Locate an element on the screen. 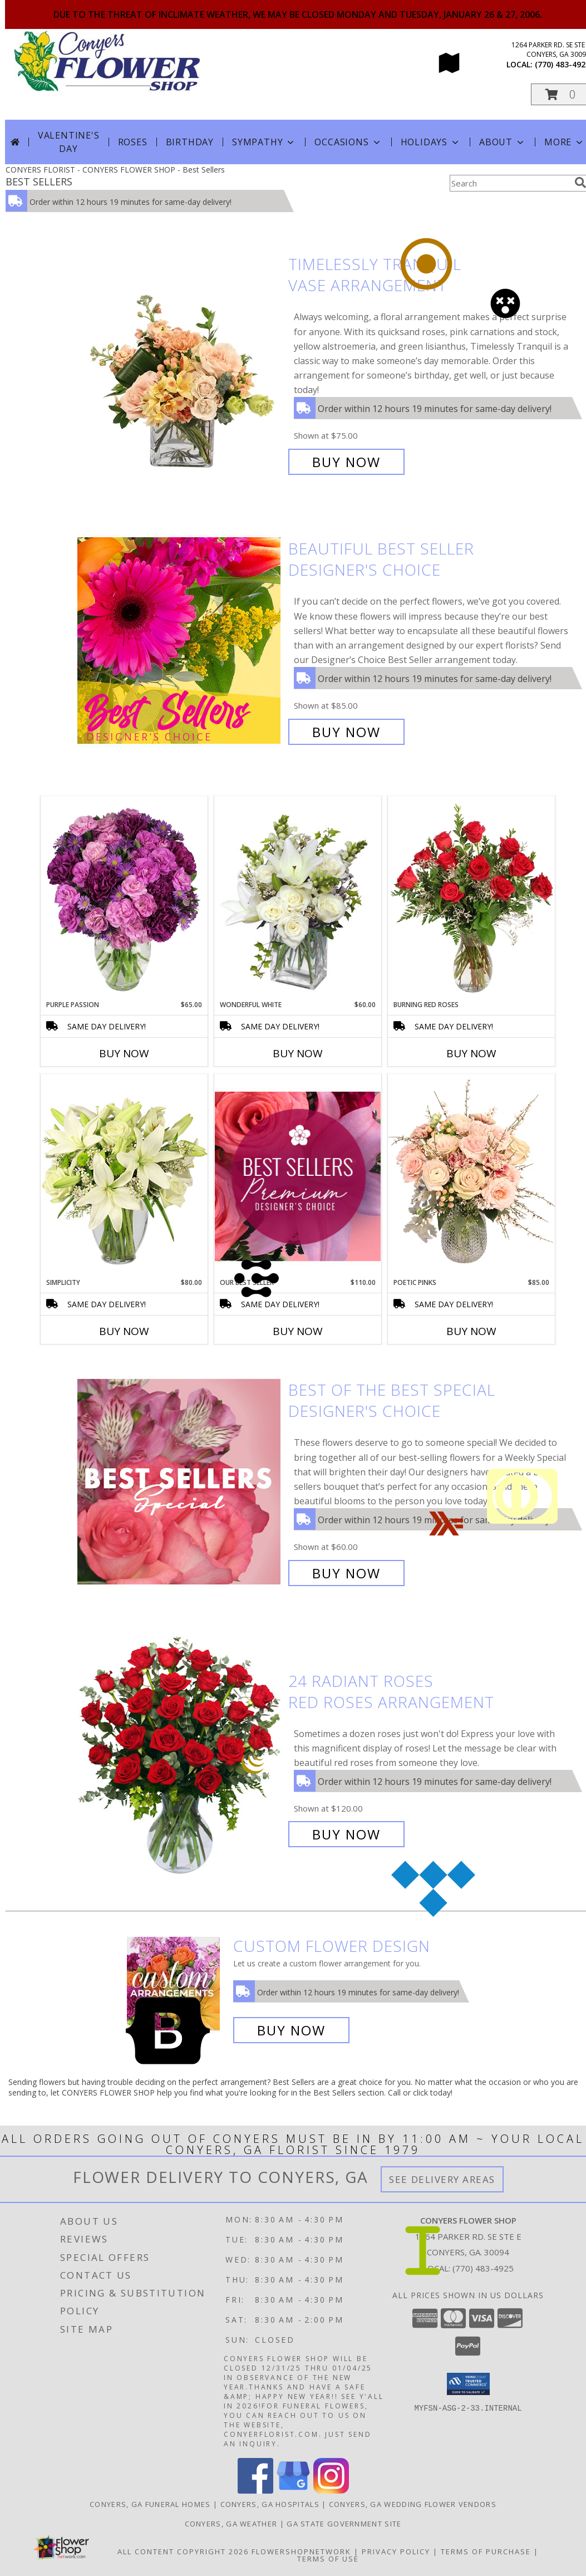  open the Clarifai app or service is located at coordinates (257, 1278).